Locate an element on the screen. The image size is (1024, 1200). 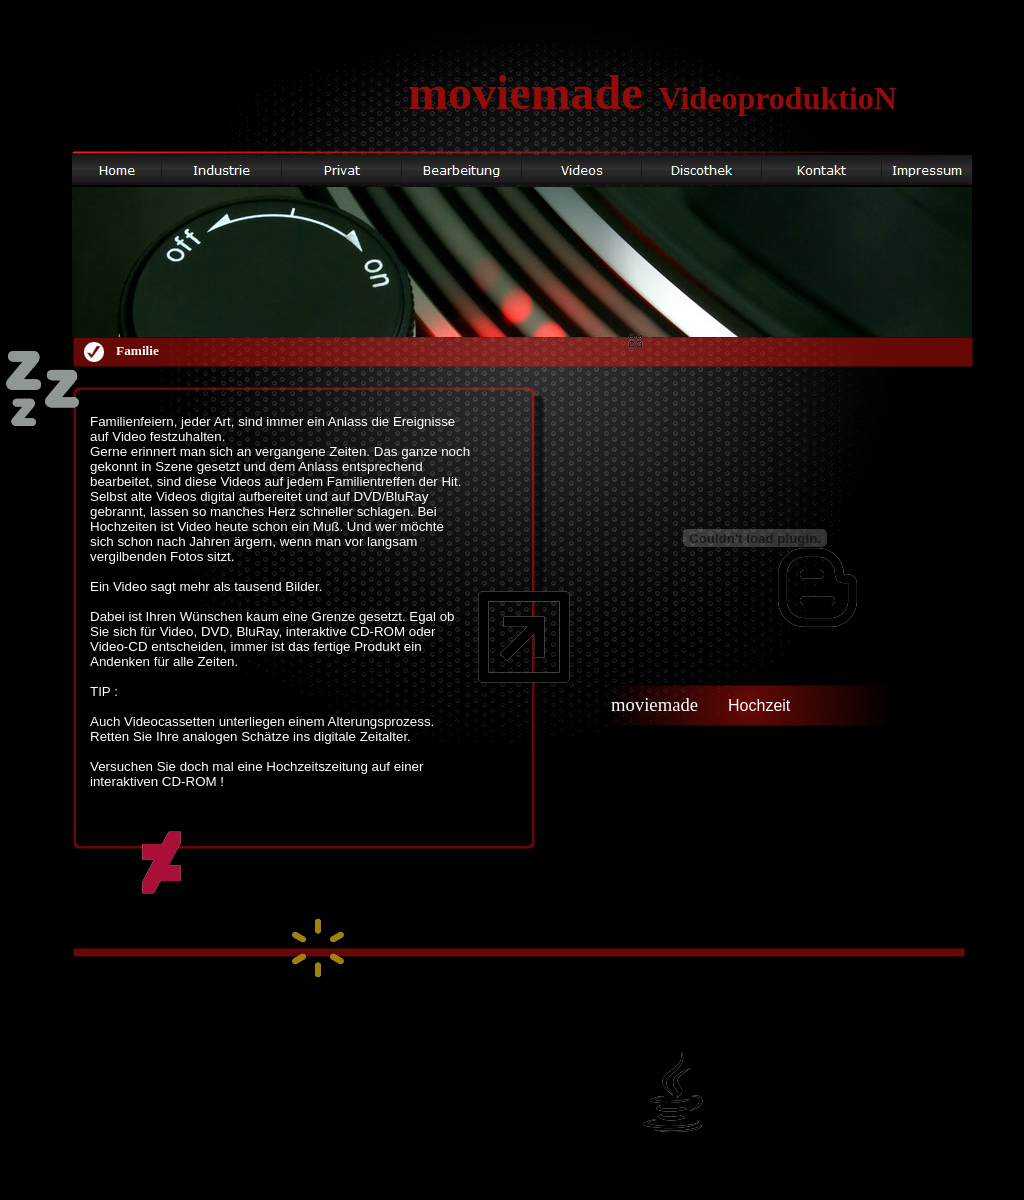
java programming language logo is located at coordinates (673, 1092).